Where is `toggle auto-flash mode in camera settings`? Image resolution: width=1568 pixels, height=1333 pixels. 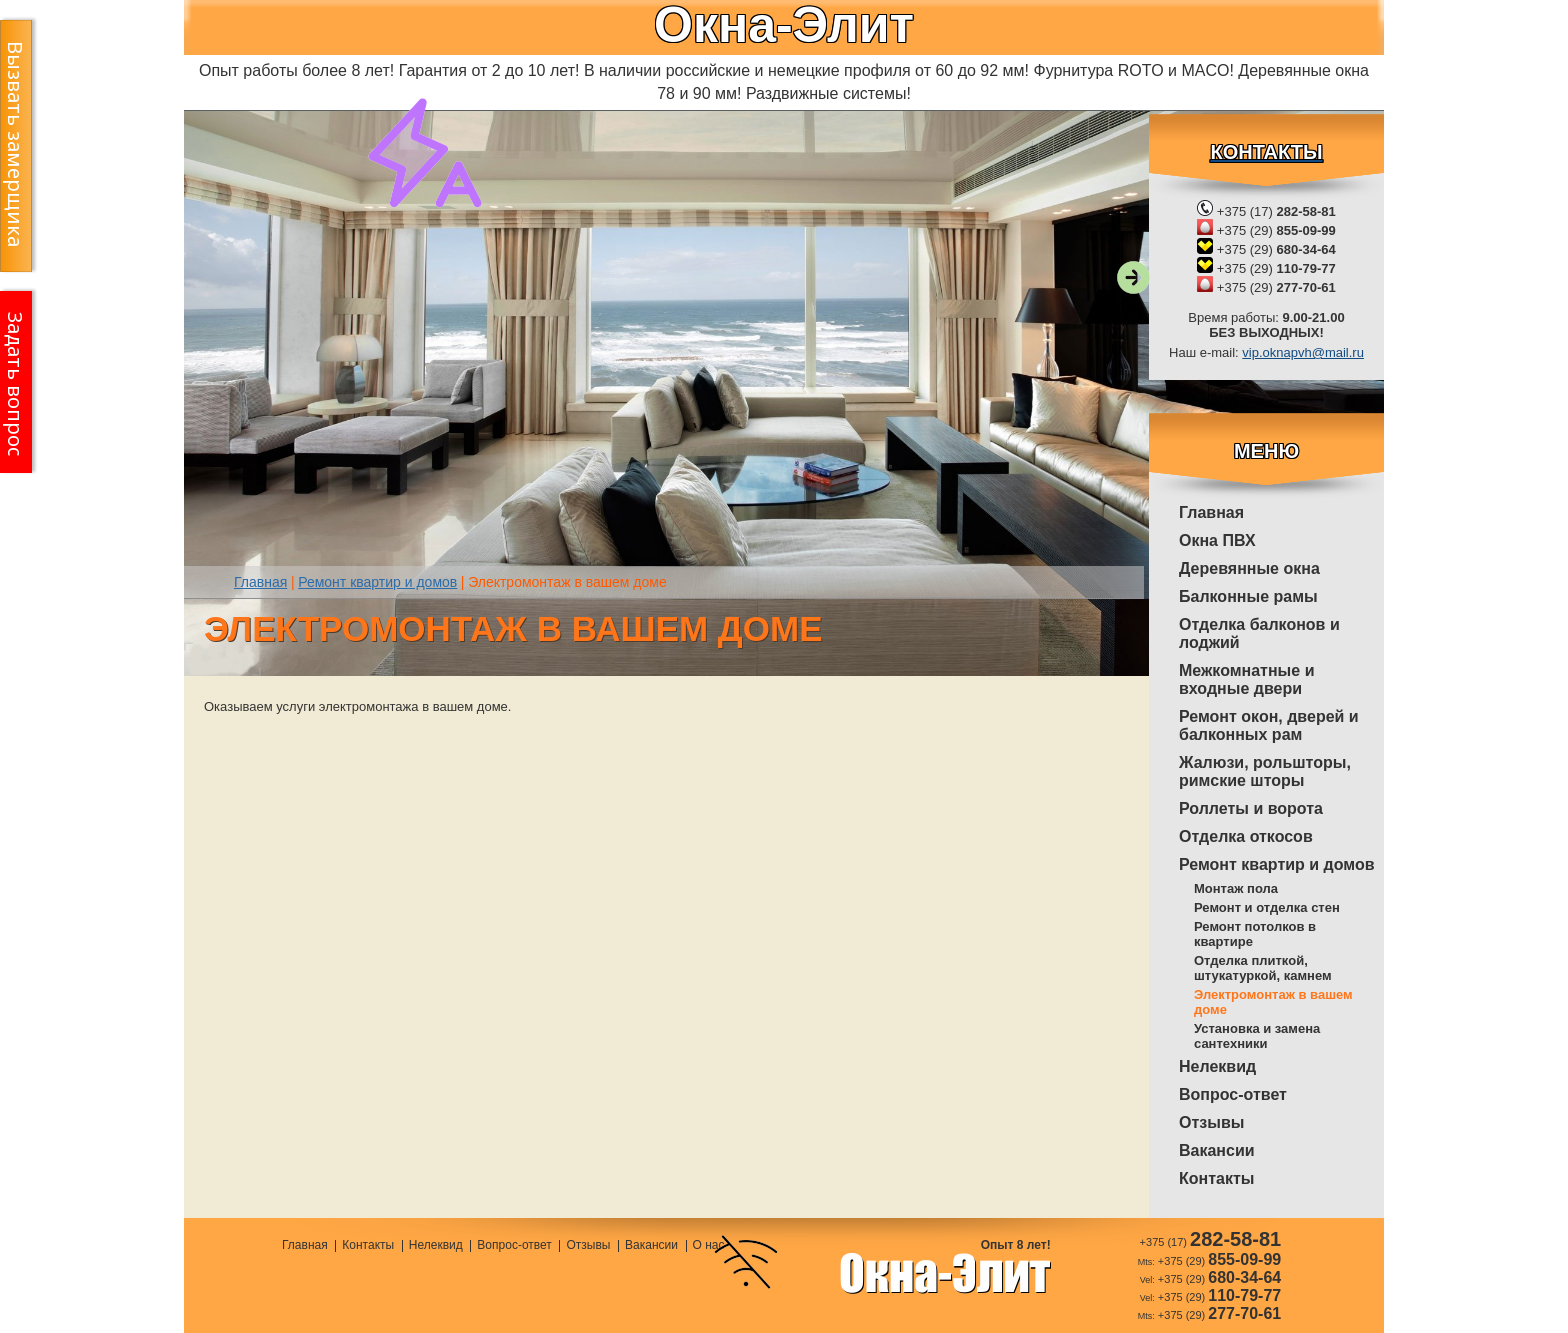
toggle auto-flash mode in camera settings is located at coordinates (423, 157).